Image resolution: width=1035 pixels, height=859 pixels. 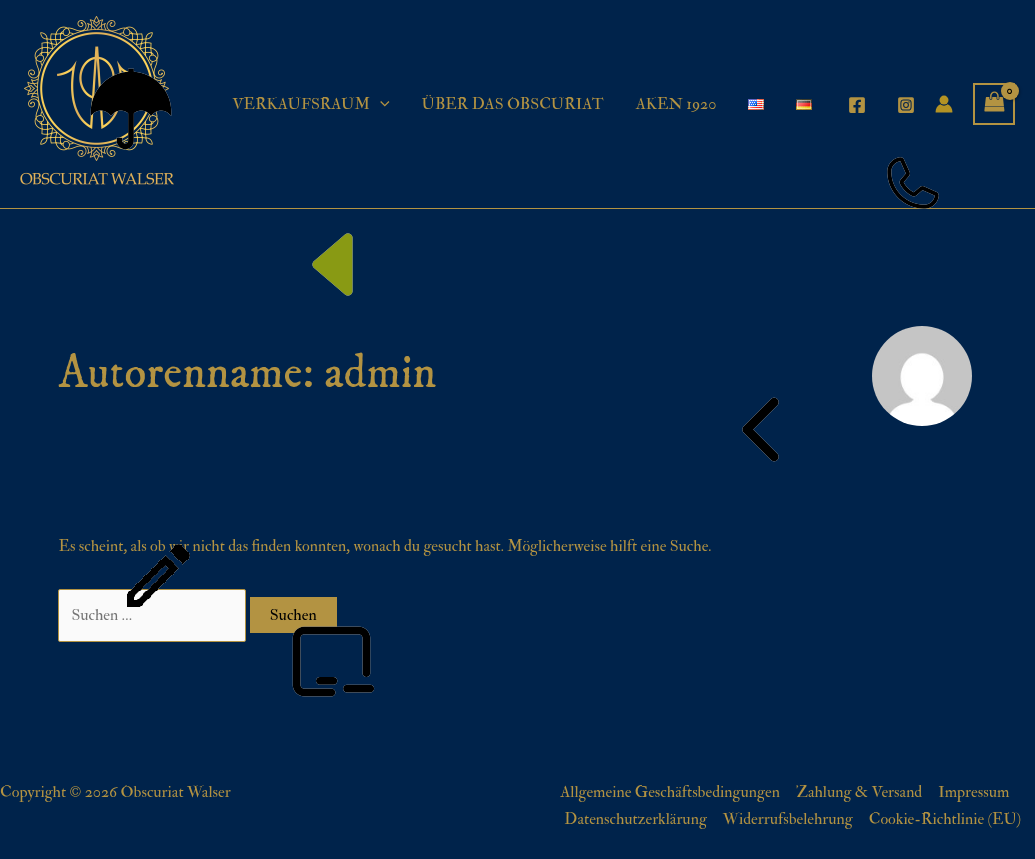 What do you see at coordinates (131, 109) in the screenshot?
I see `view weather protection or rain forecast` at bounding box center [131, 109].